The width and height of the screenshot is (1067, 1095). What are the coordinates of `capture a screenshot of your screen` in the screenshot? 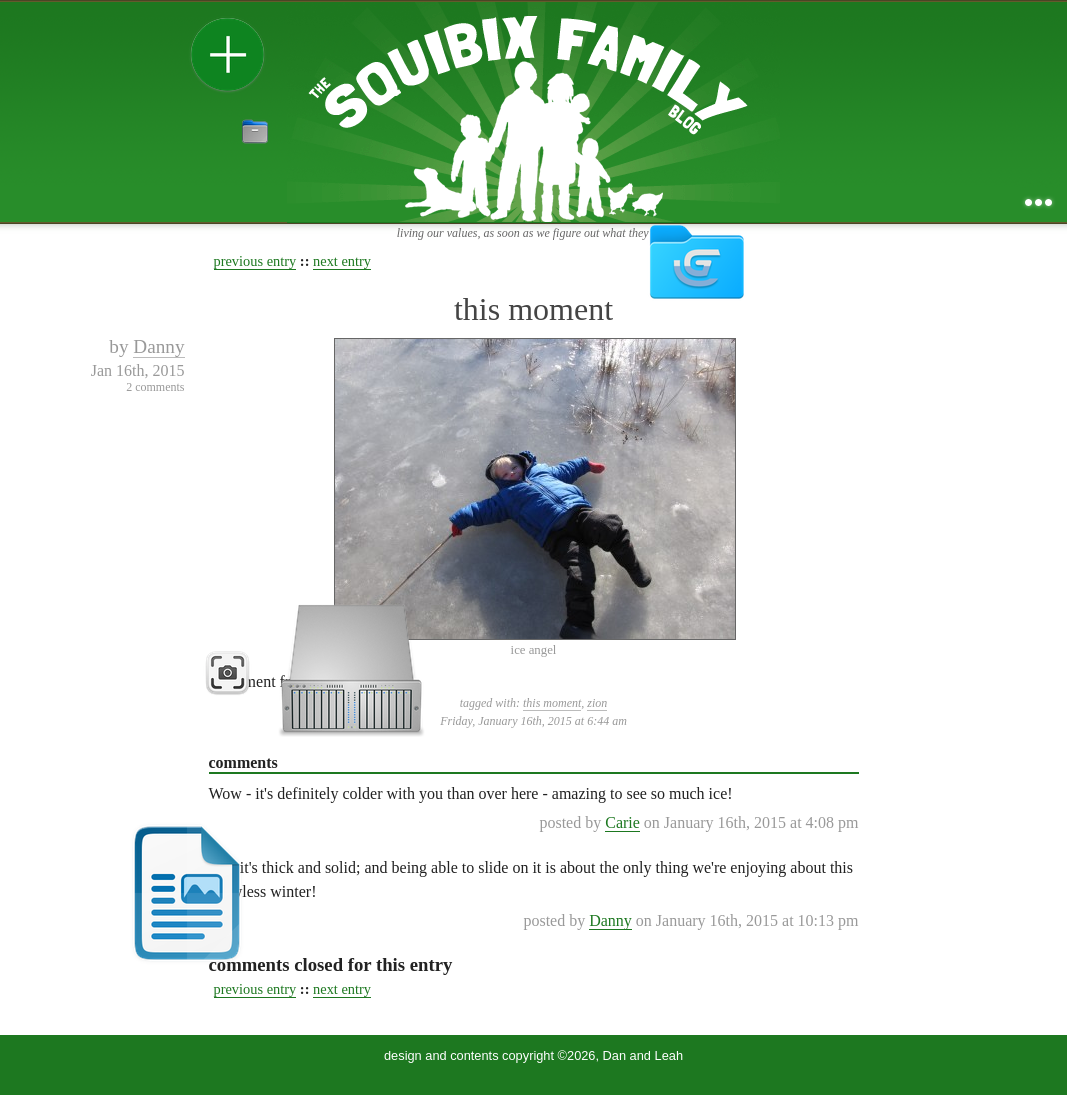 It's located at (227, 672).